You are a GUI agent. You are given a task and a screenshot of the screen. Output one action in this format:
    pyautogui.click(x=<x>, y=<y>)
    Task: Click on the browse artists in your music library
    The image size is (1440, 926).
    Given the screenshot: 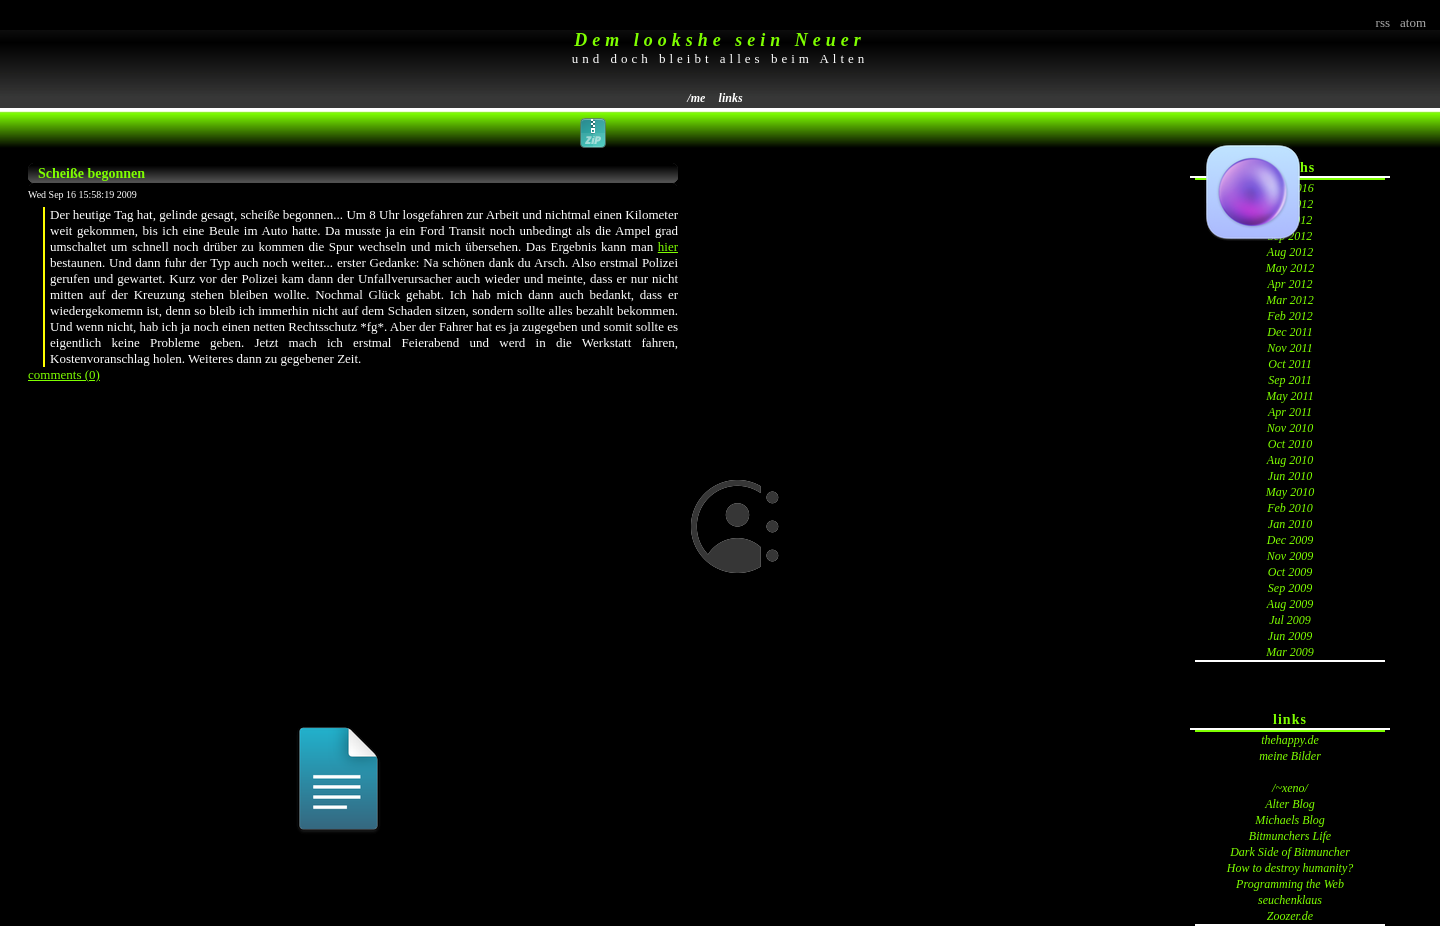 What is the action you would take?
    pyautogui.click(x=737, y=526)
    